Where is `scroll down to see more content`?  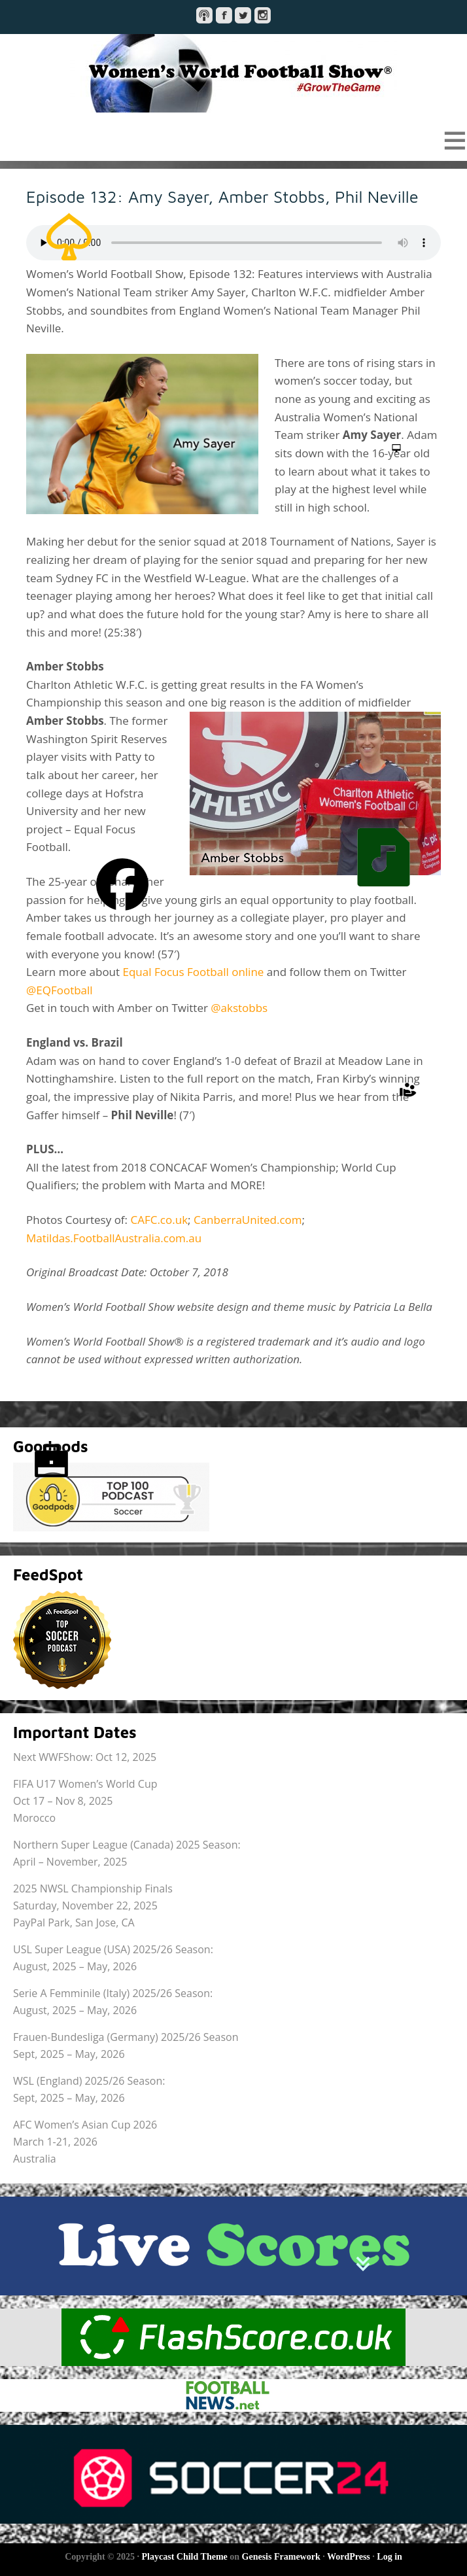 scroll down to see more content is located at coordinates (363, 2263).